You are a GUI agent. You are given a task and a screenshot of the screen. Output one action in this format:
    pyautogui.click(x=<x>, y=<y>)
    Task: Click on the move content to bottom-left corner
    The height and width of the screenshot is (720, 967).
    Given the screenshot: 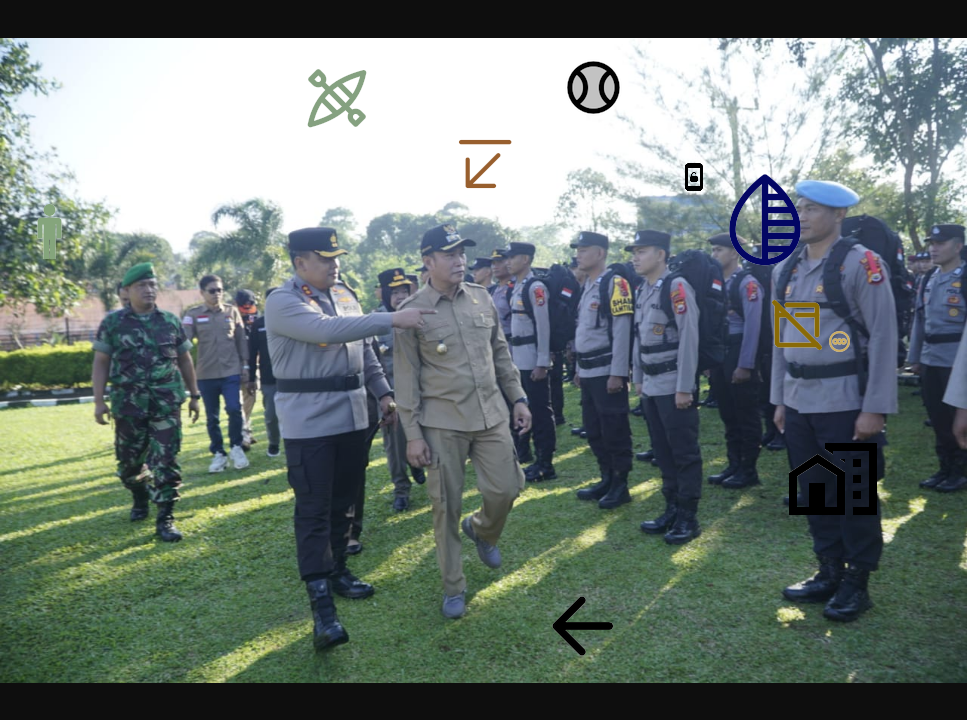 What is the action you would take?
    pyautogui.click(x=483, y=164)
    